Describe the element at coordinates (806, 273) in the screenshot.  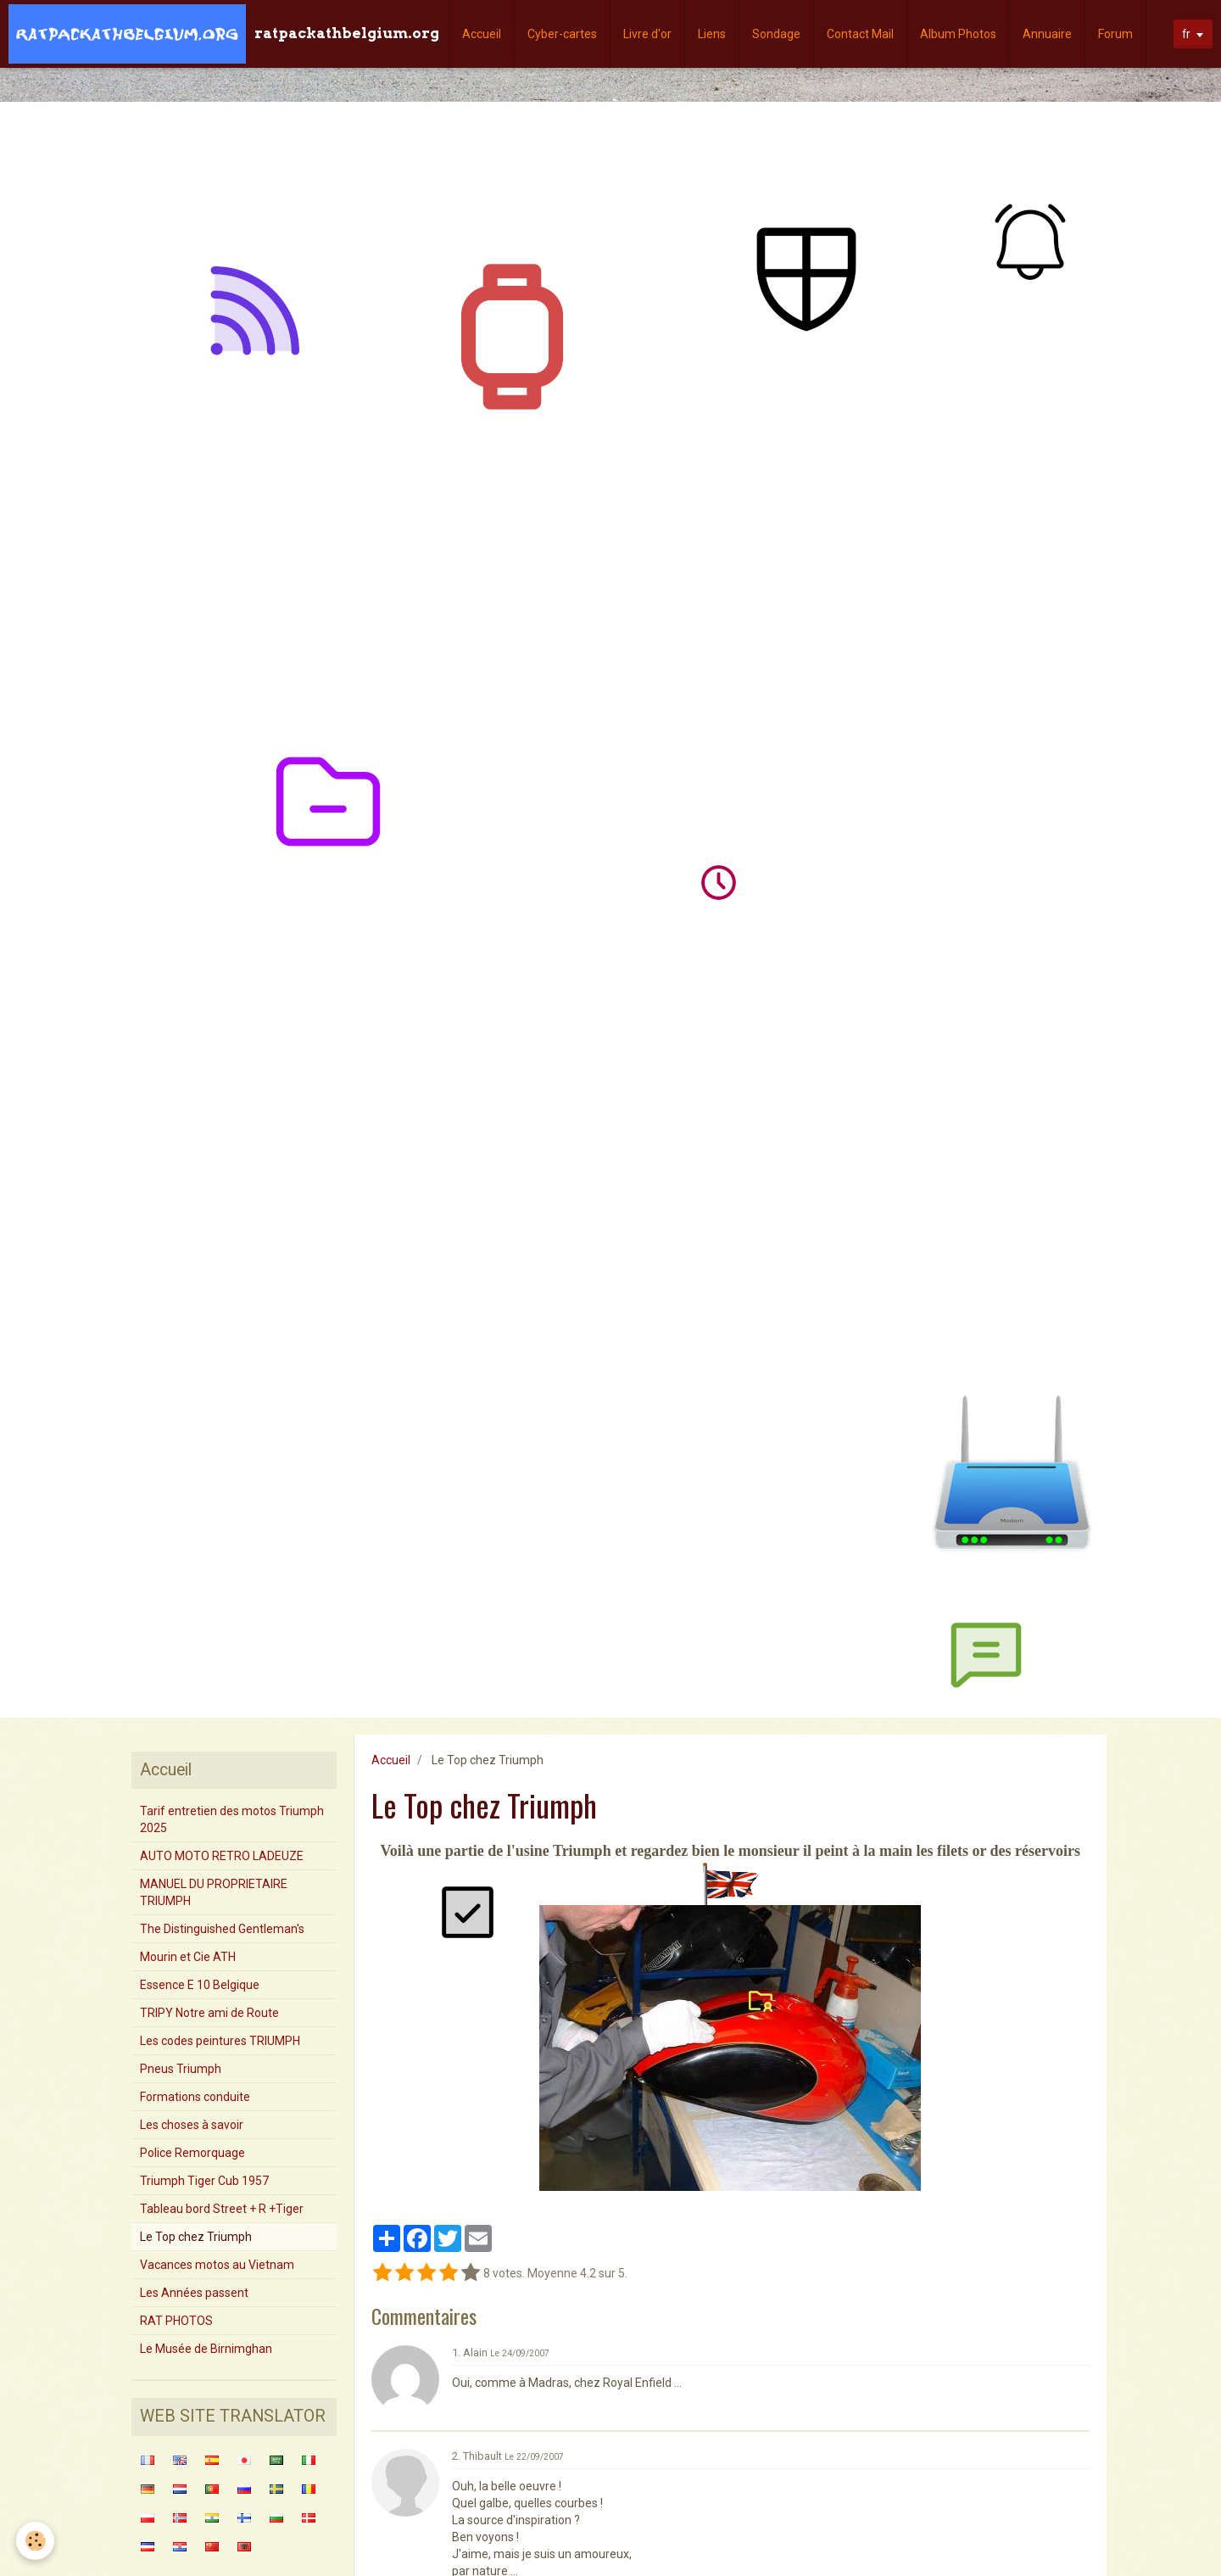
I see `view security or protection settings` at that location.